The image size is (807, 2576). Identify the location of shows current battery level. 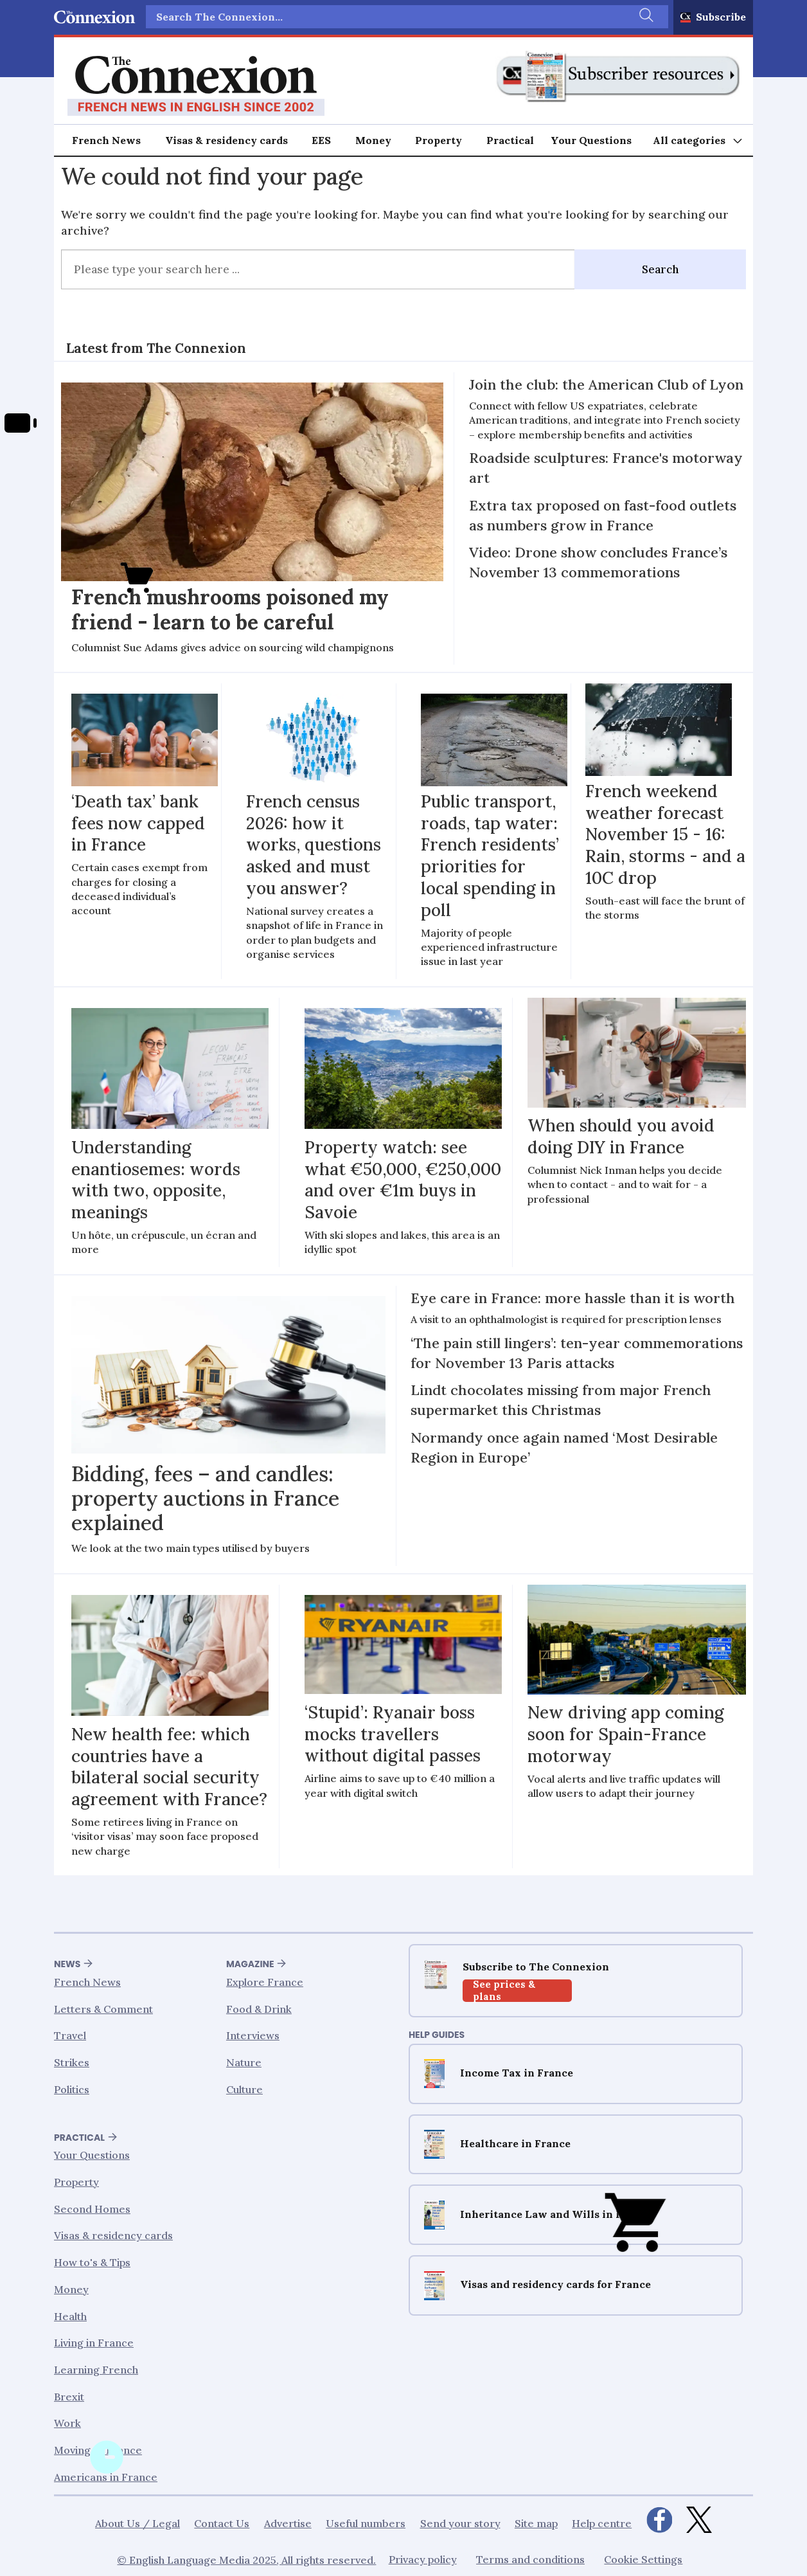
(21, 423).